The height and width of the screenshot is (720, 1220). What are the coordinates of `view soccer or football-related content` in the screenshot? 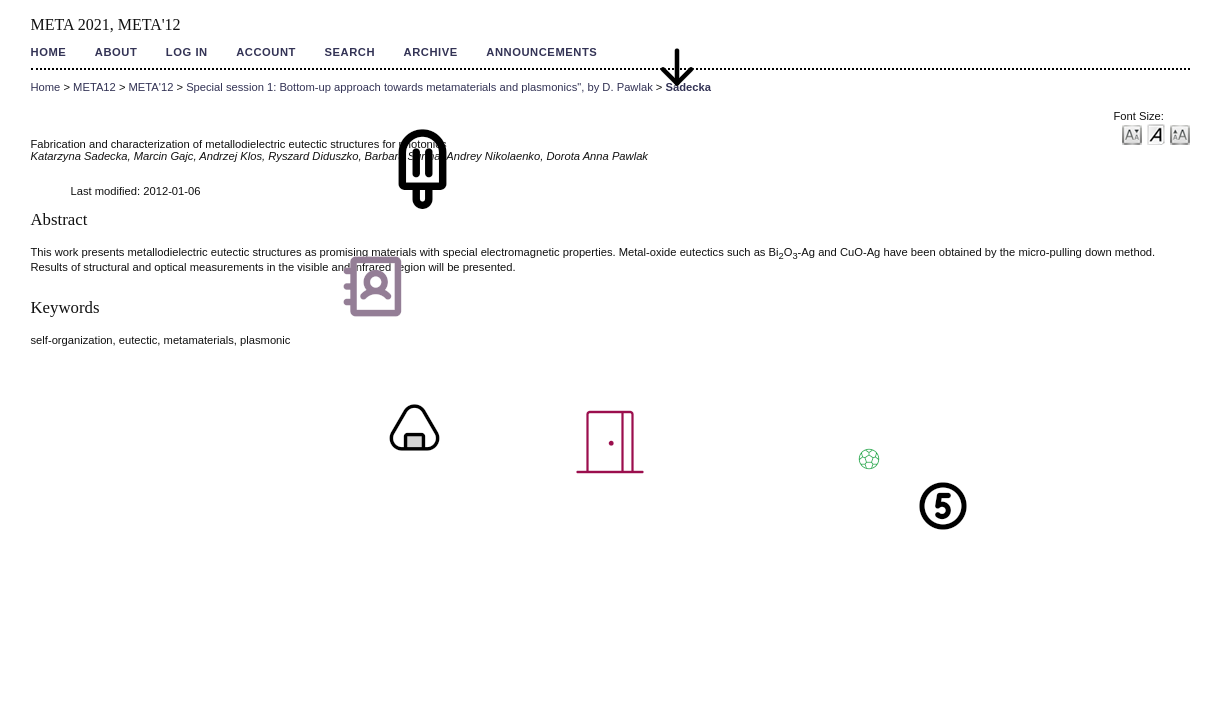 It's located at (869, 459).